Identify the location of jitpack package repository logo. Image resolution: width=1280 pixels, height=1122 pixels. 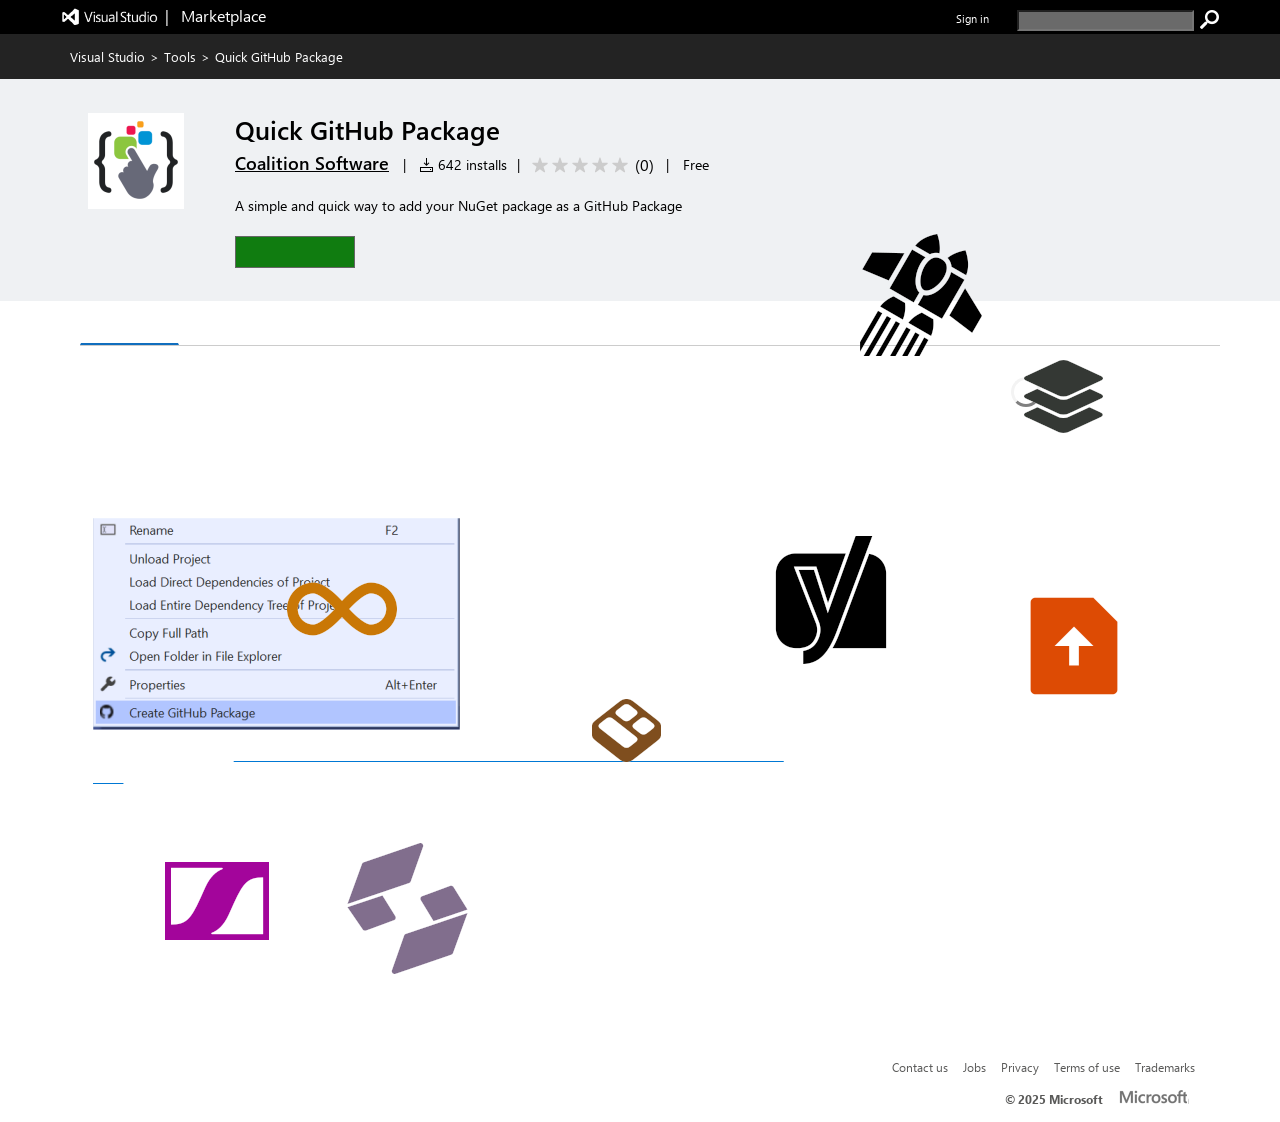
(921, 295).